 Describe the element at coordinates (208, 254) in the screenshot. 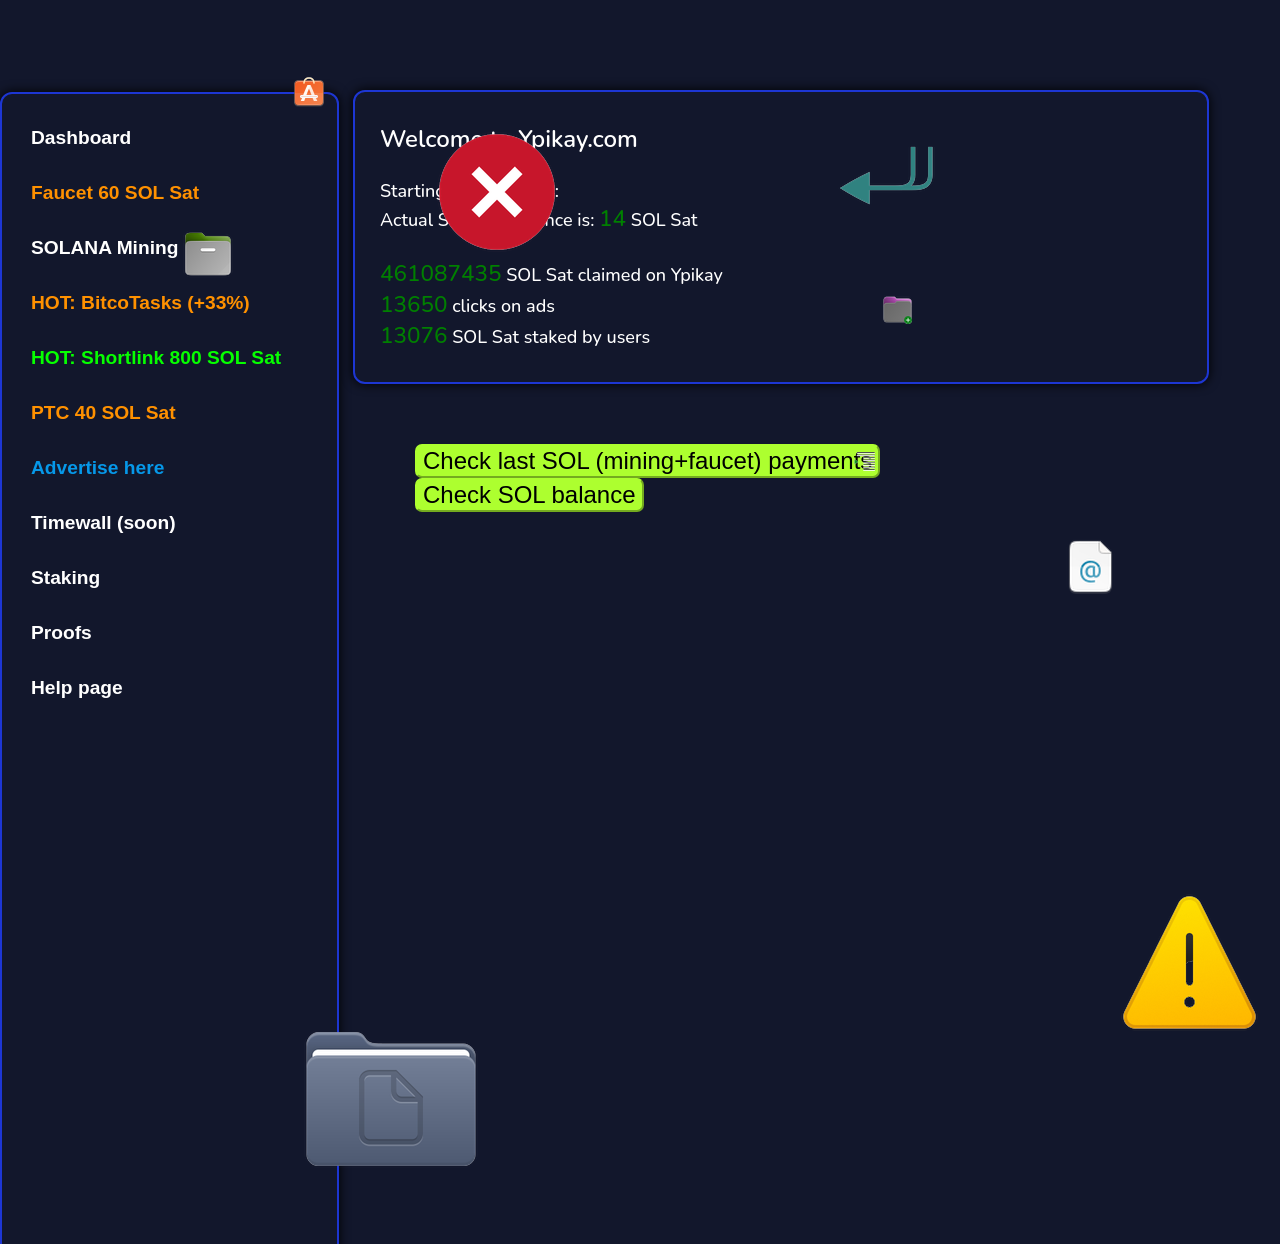

I see `open the nautilus file manager` at that location.